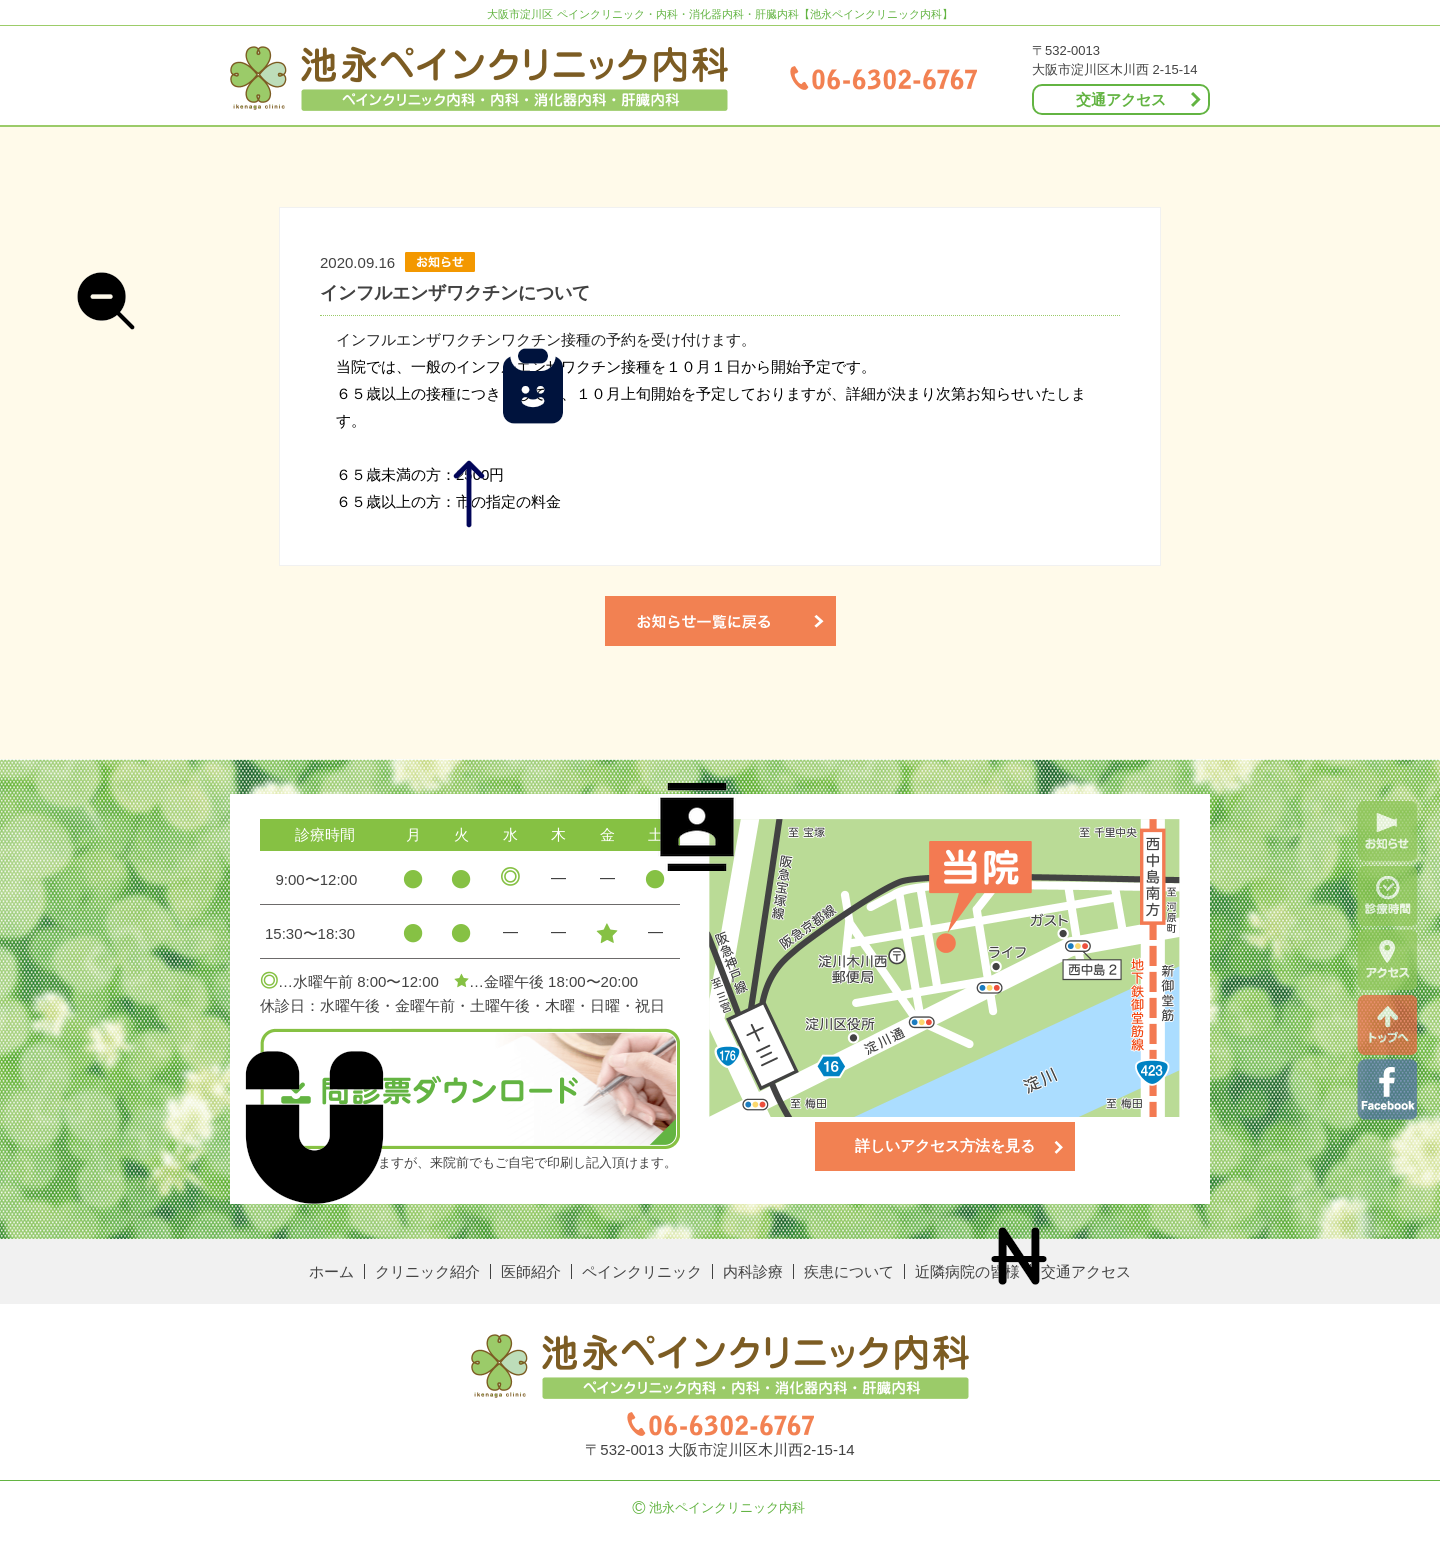  I want to click on indicates Nigerian naira currency, so click(1019, 1256).